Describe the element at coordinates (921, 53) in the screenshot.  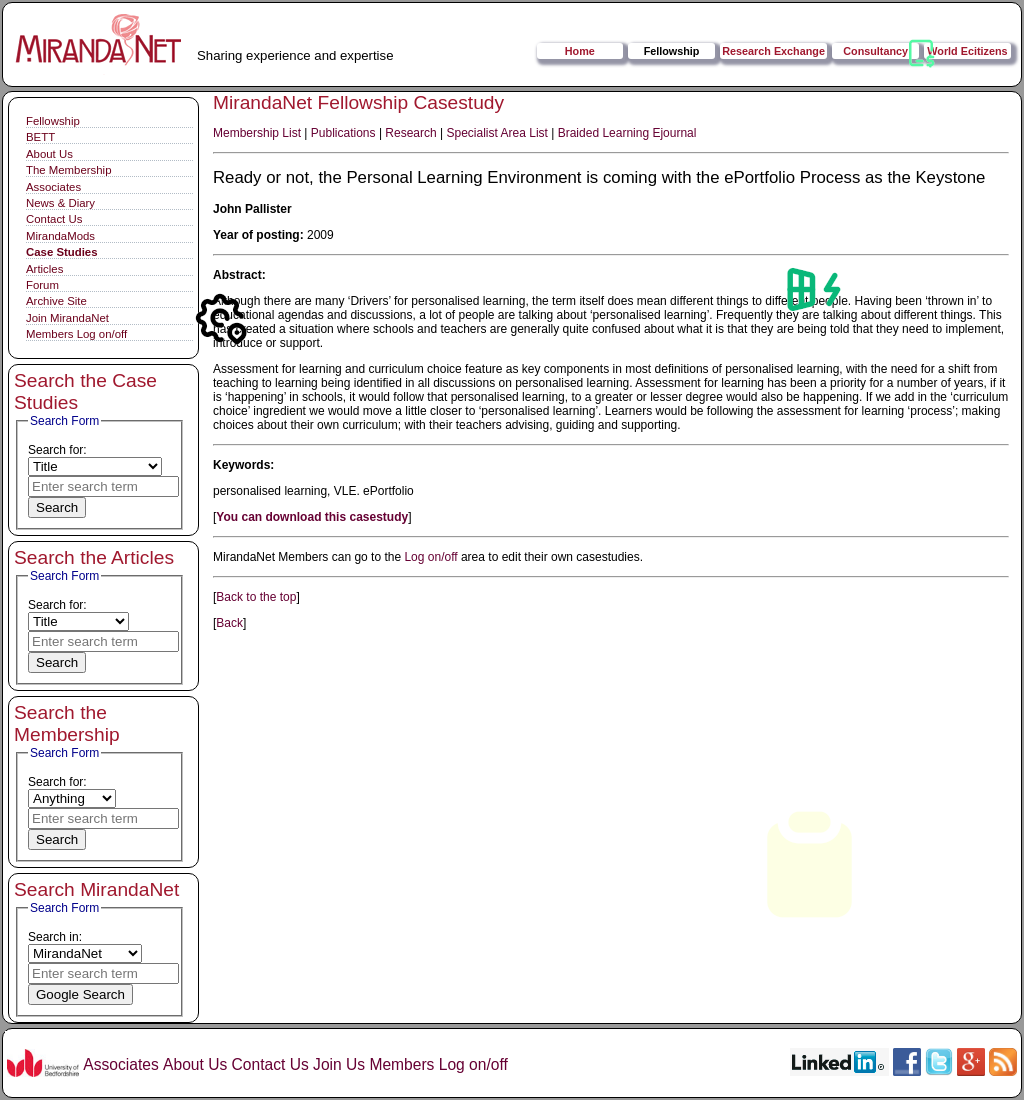
I see `view tablet payment or pricing options` at that location.